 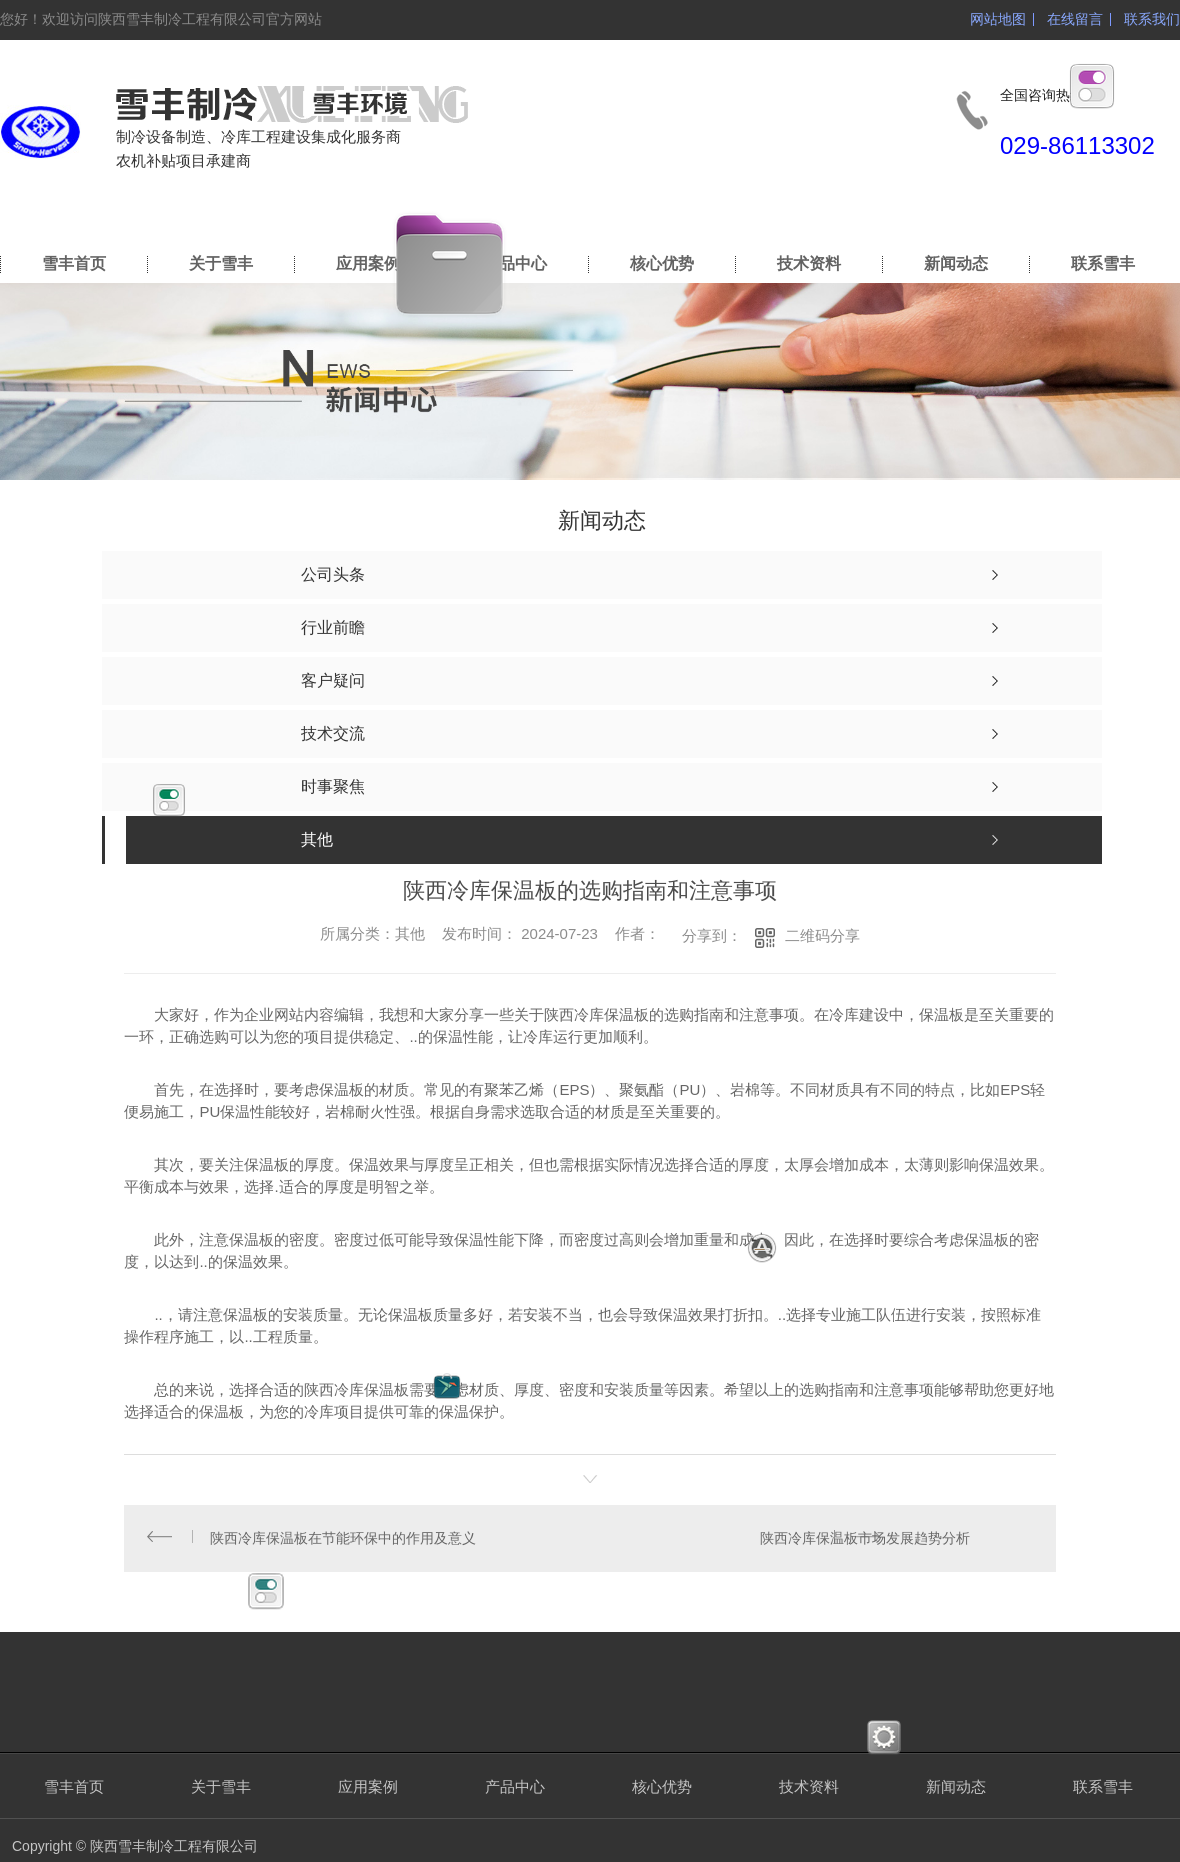 What do you see at coordinates (447, 1387) in the screenshot?
I see `open the snap store to browse and install applications` at bounding box center [447, 1387].